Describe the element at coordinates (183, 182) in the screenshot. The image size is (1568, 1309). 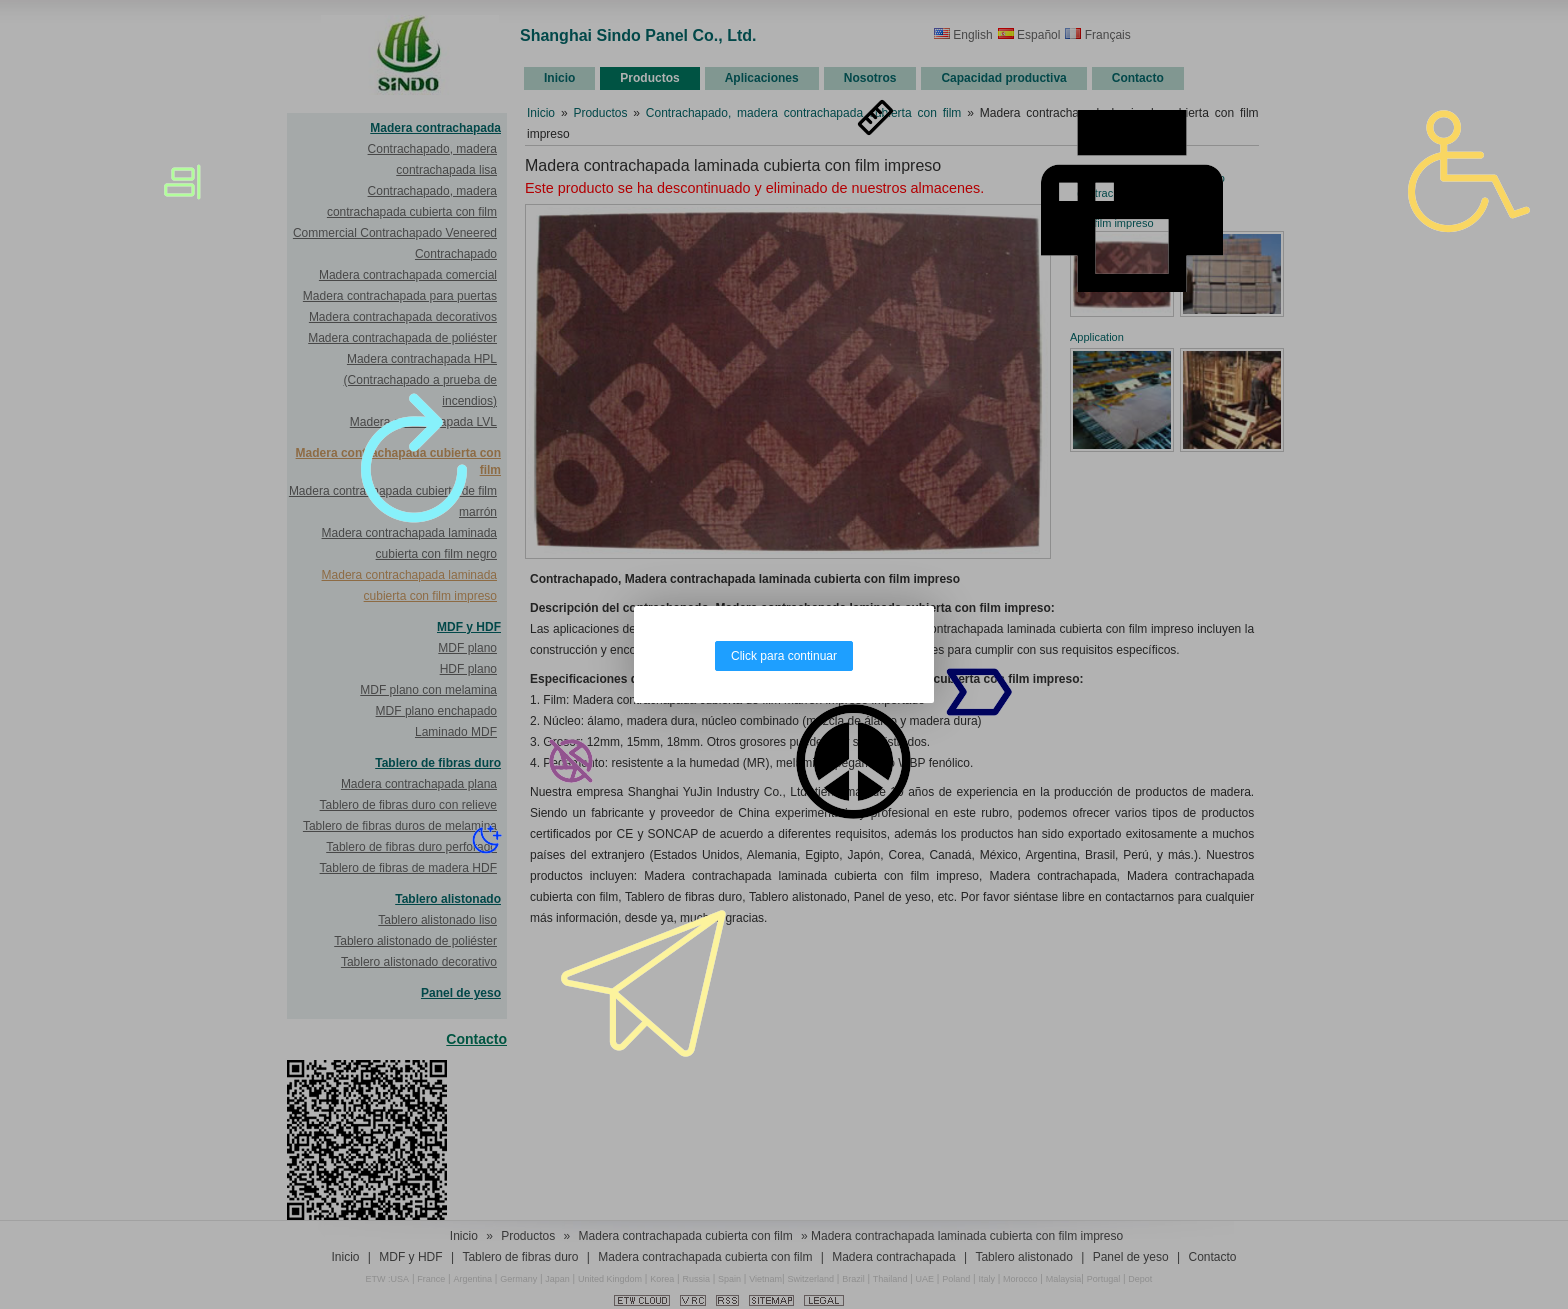
I see `align text or content to the right` at that location.